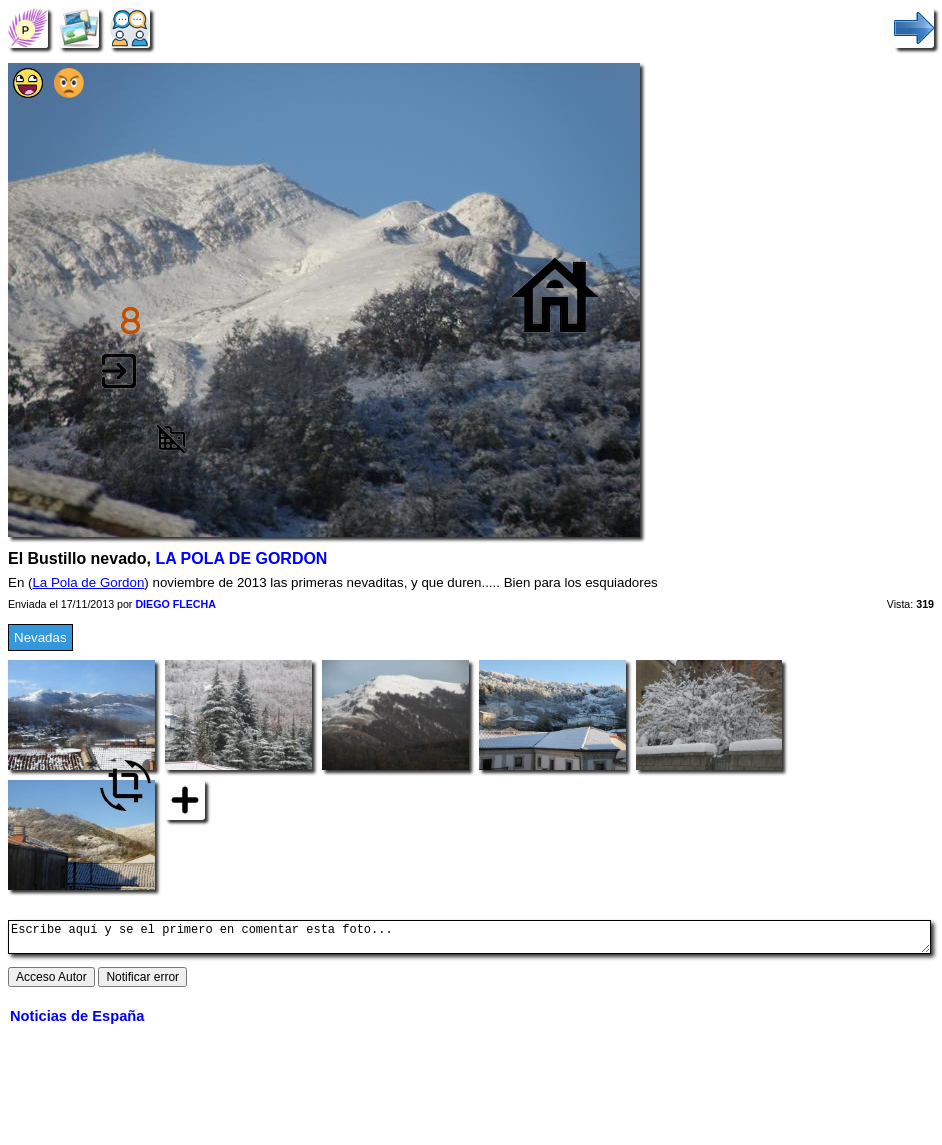 Image resolution: width=942 pixels, height=1145 pixels. I want to click on navigate to home screen, so click(555, 297).